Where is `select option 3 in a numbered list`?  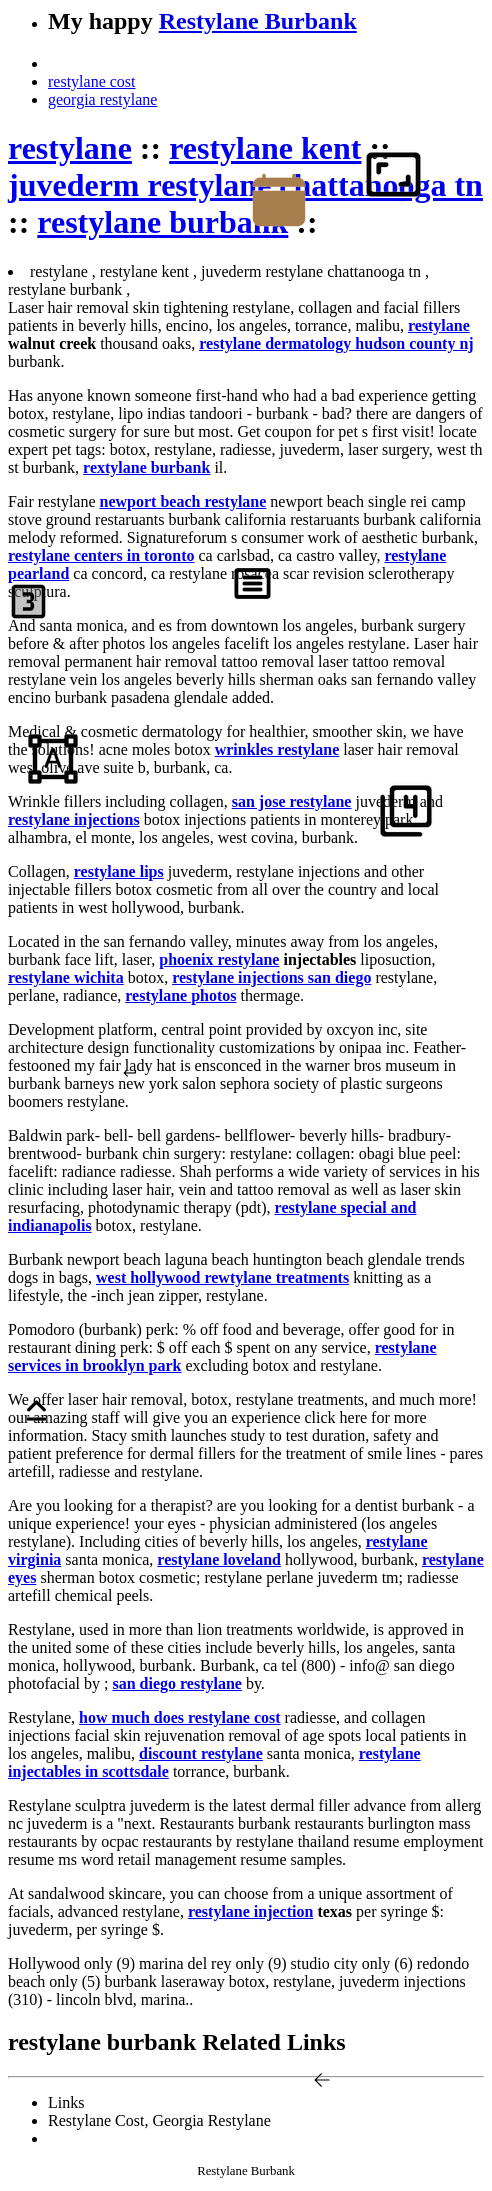
select option 3 in a numbered list is located at coordinates (28, 601).